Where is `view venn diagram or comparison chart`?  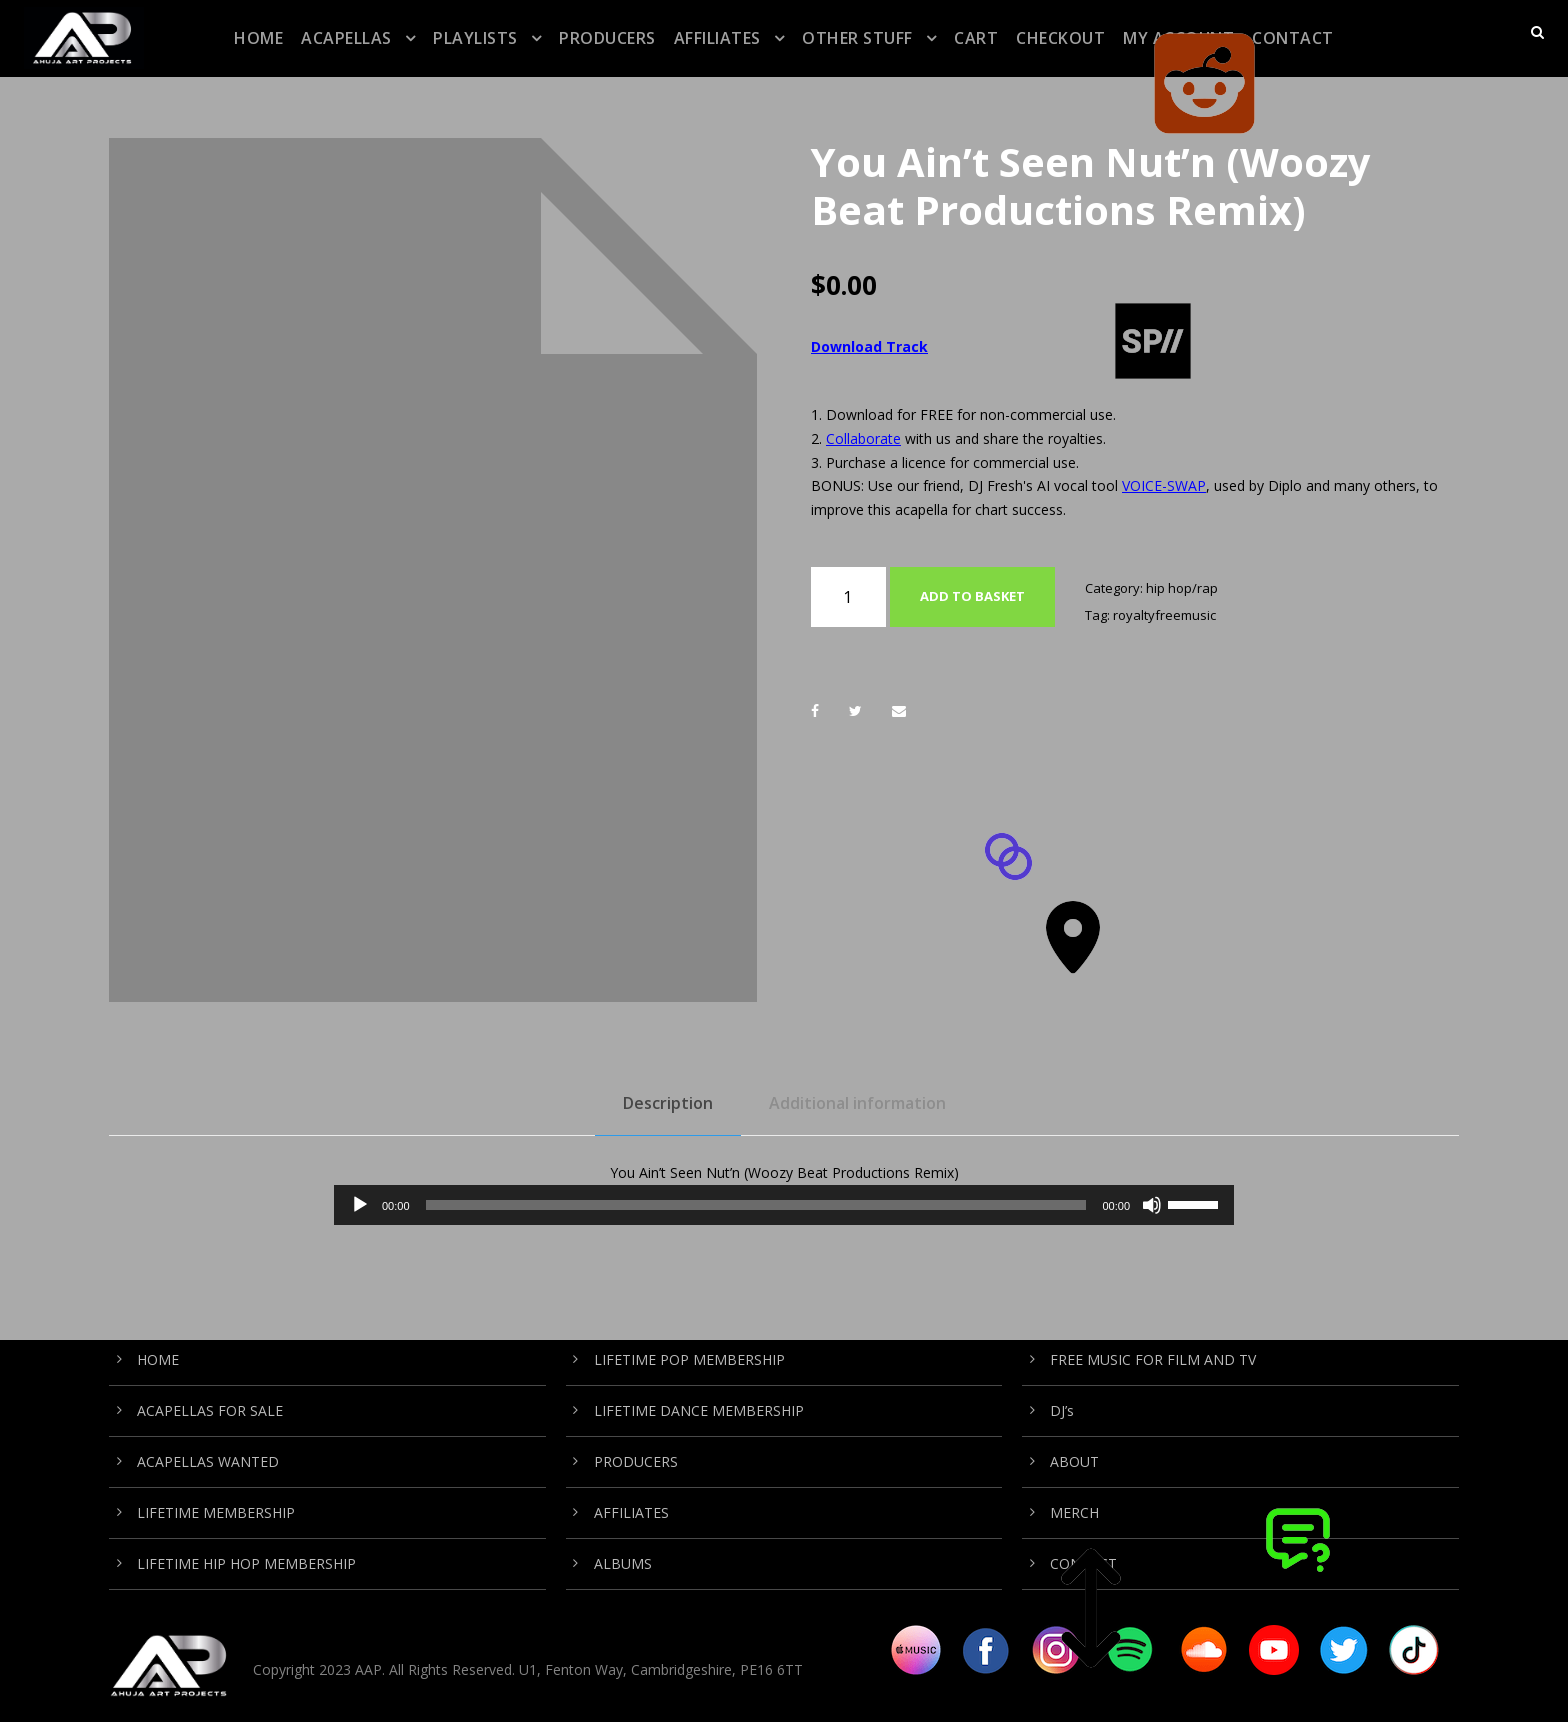 view venn diagram or comparison chart is located at coordinates (1008, 856).